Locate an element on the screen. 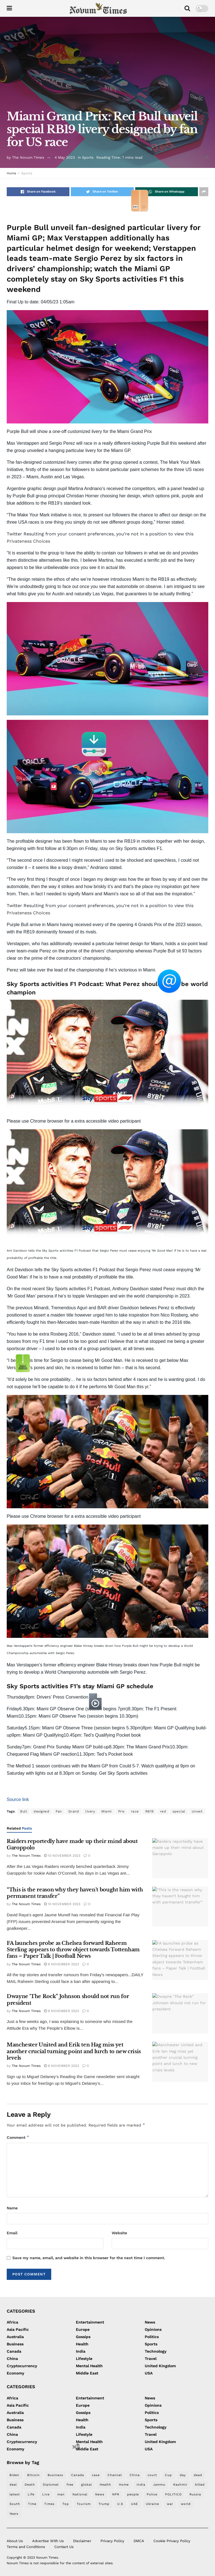 The height and width of the screenshot is (2576, 215). an EPS vector file is located at coordinates (53, 786).